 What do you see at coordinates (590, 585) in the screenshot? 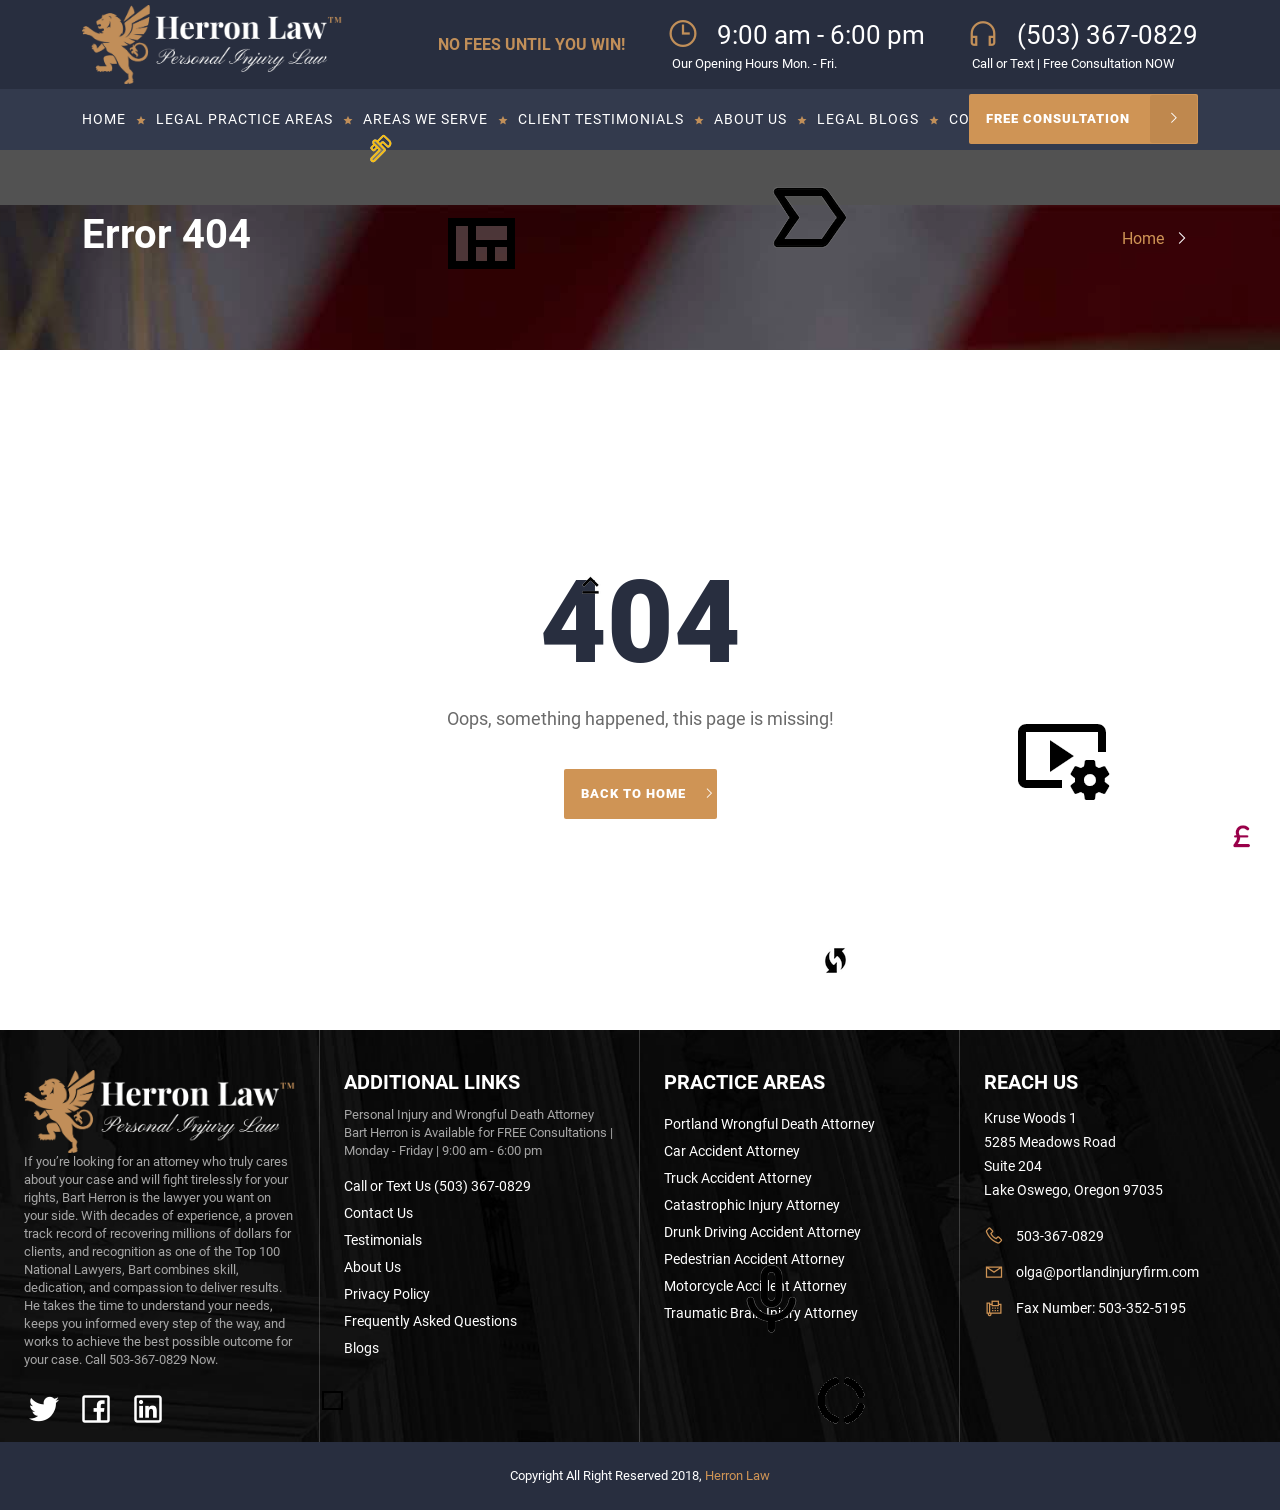
I see `indicates caps lock is enabled on the keyboard` at bounding box center [590, 585].